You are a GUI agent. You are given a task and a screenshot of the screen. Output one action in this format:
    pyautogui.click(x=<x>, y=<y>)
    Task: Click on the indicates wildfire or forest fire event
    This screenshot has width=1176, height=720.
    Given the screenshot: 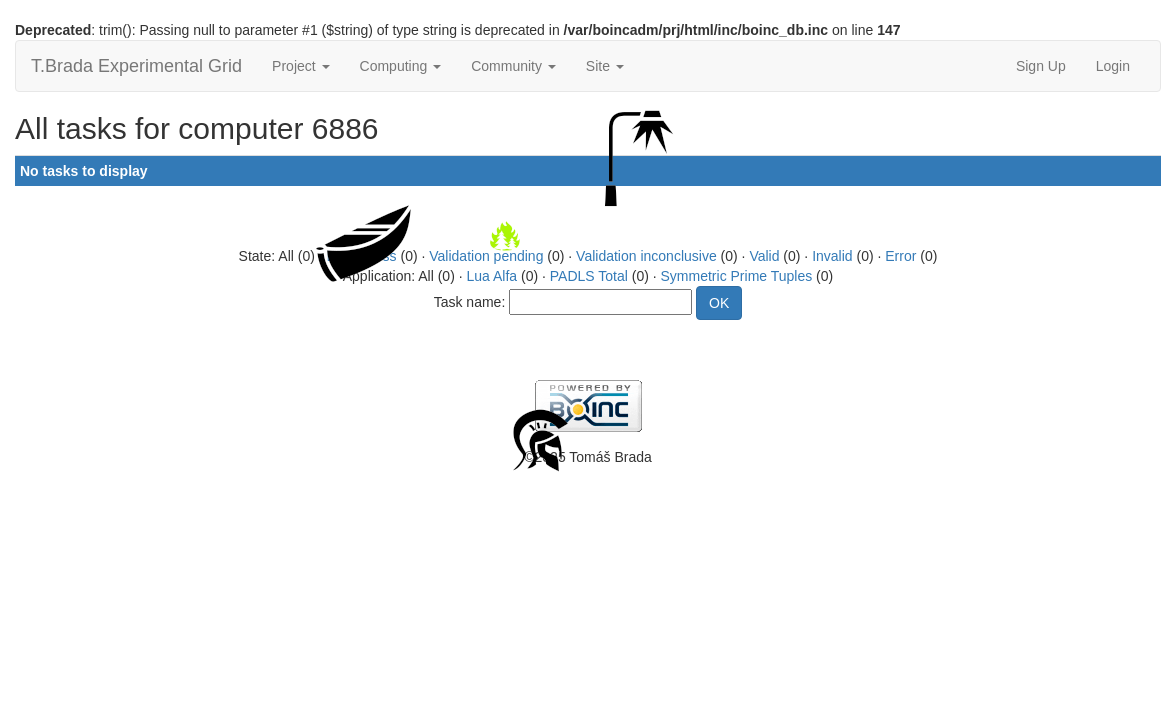 What is the action you would take?
    pyautogui.click(x=505, y=236)
    